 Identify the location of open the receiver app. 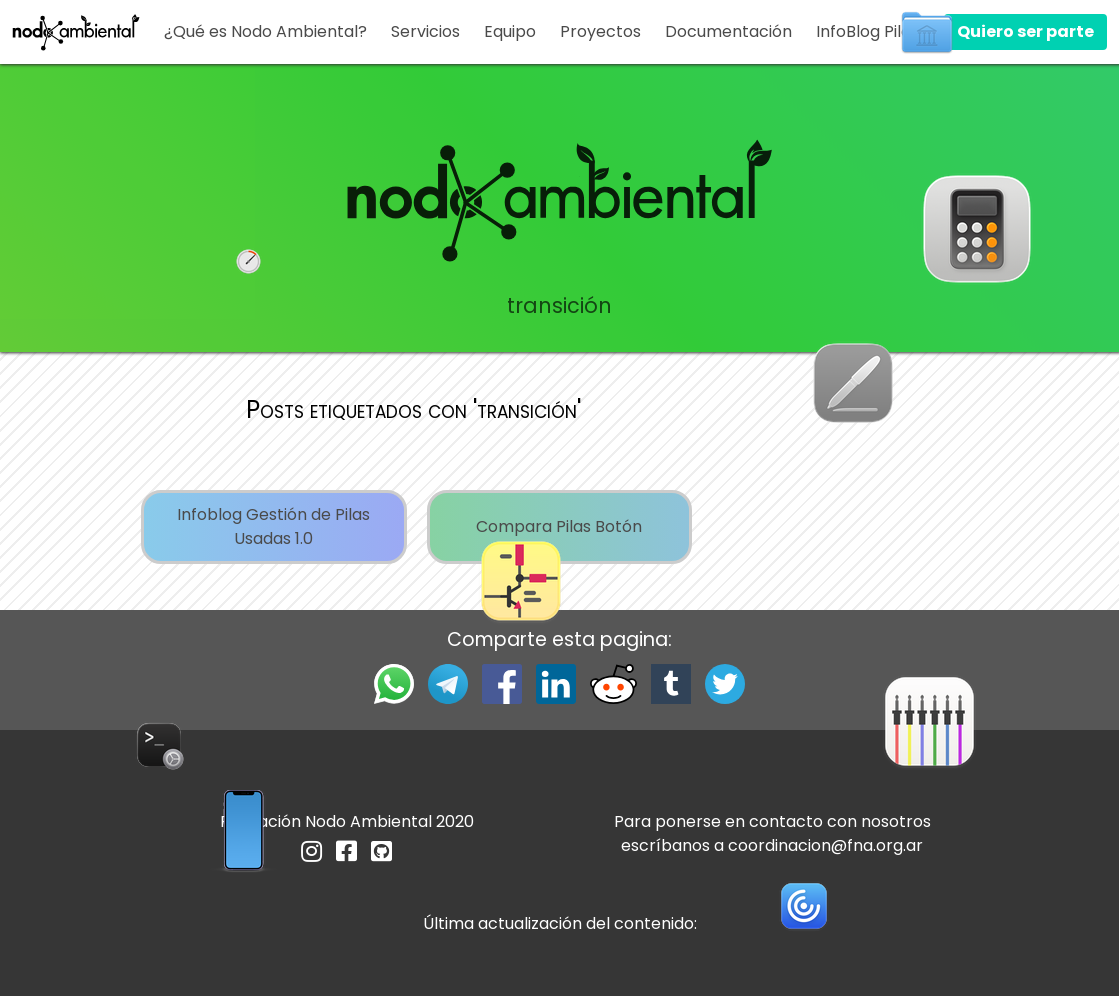
(804, 906).